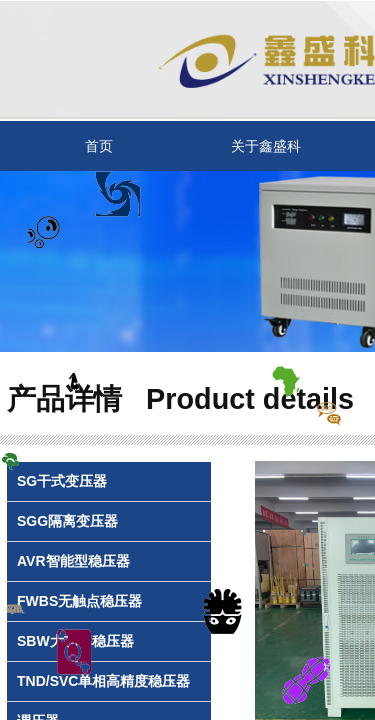 This screenshot has width=375, height=720. Describe the element at coordinates (221, 611) in the screenshot. I see `access brain training or cognitive games` at that location.